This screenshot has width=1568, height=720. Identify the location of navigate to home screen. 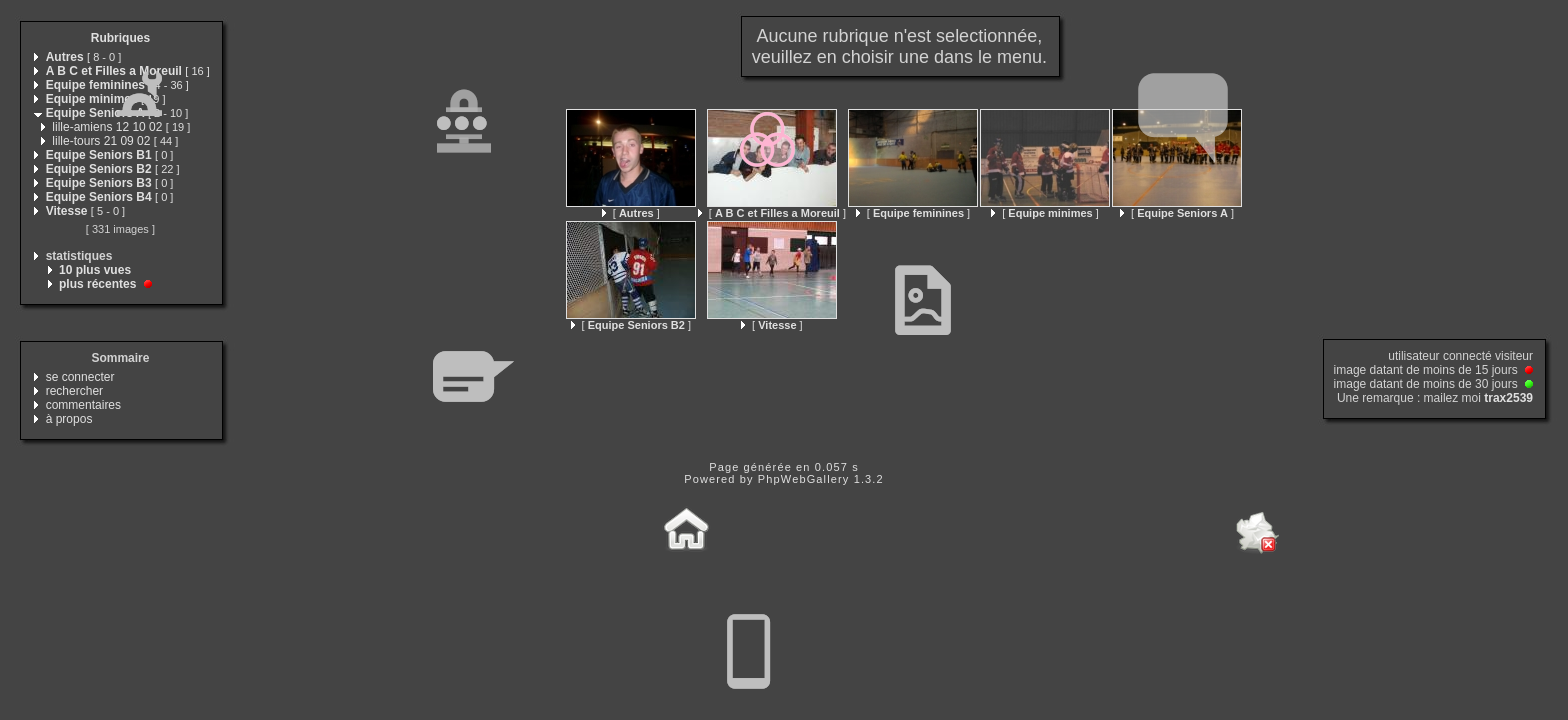
(686, 529).